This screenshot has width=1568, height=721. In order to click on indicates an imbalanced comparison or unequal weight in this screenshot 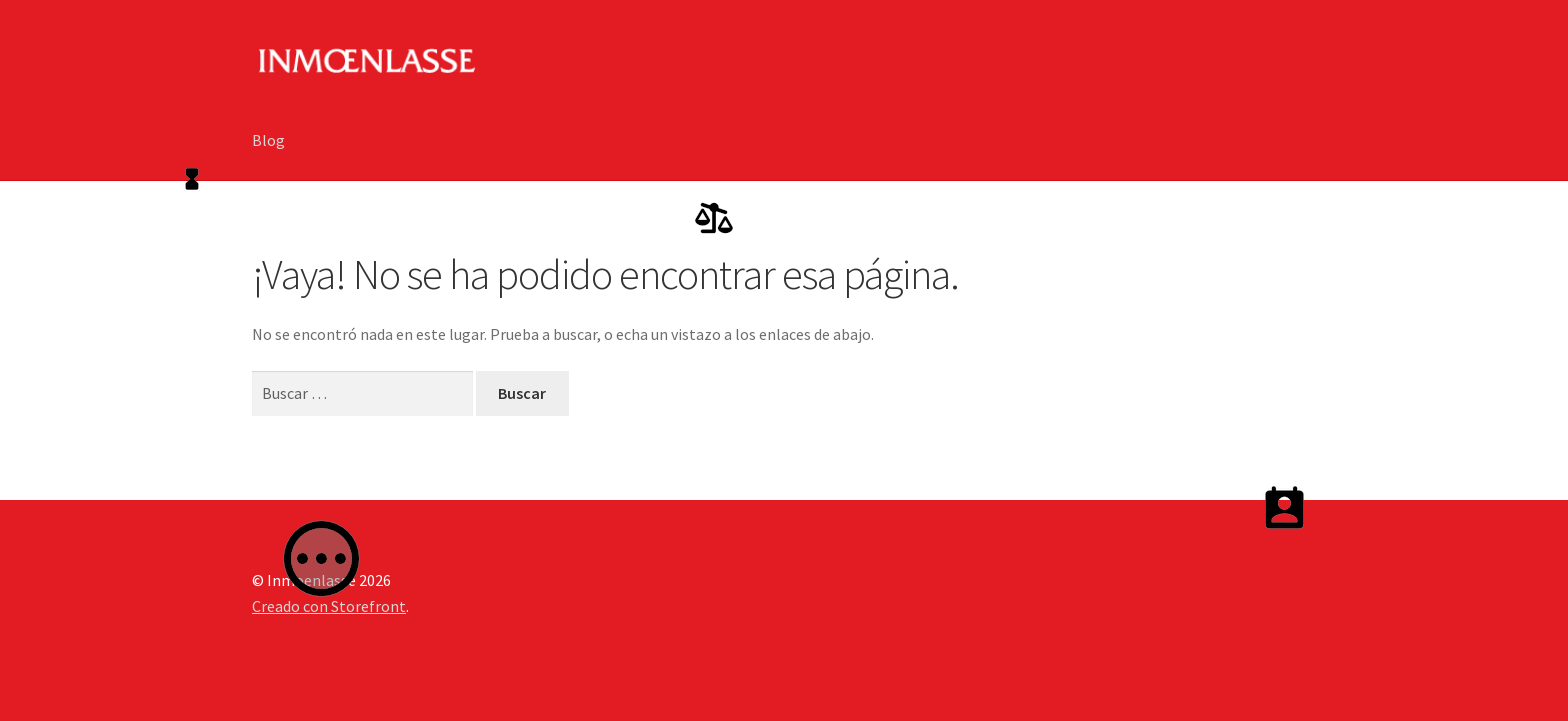, I will do `click(714, 218)`.